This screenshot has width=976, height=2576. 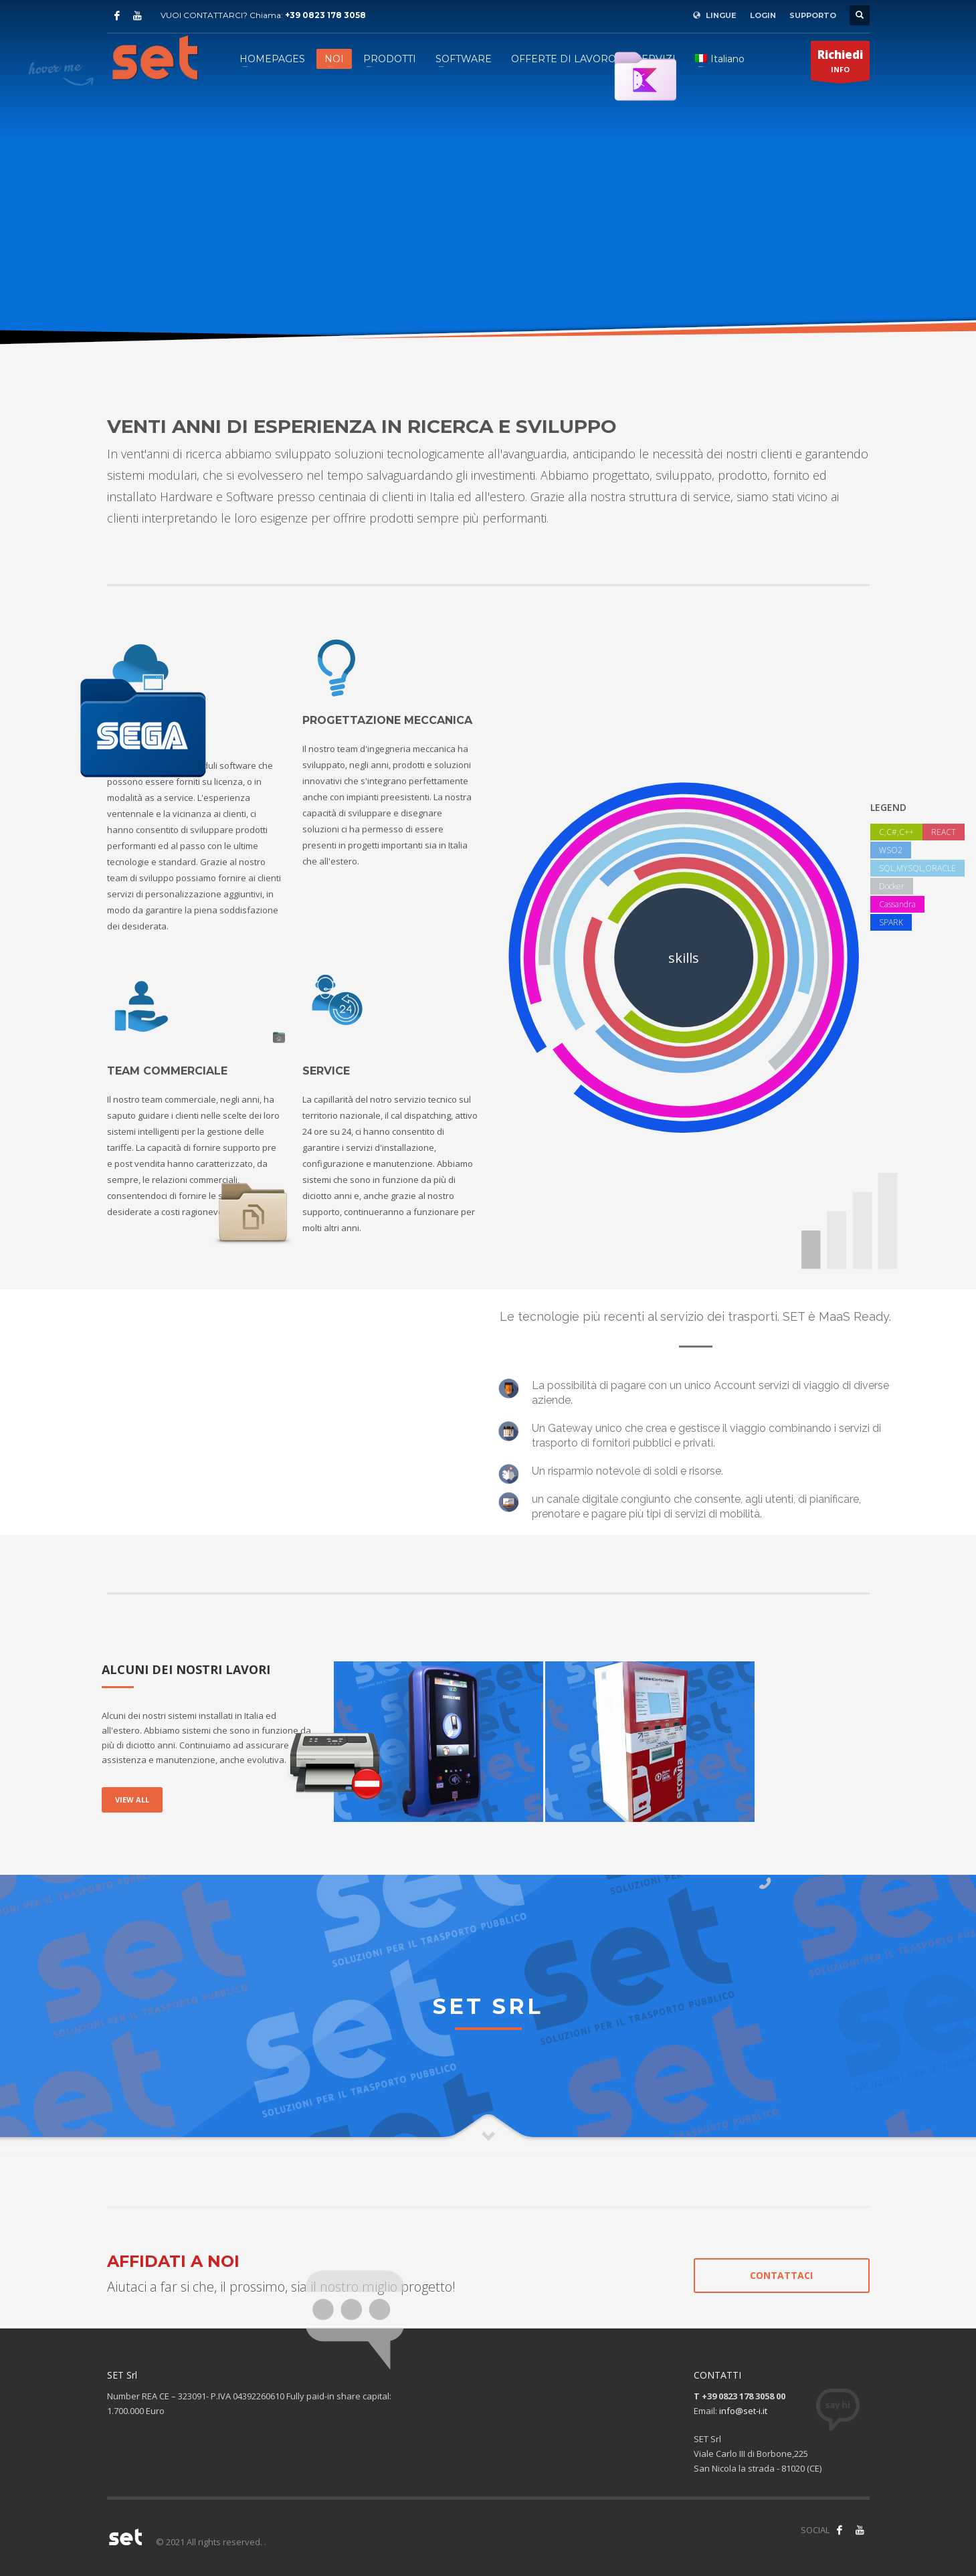 What do you see at coordinates (142, 731) in the screenshot?
I see `open folder containing sega games or files` at bounding box center [142, 731].